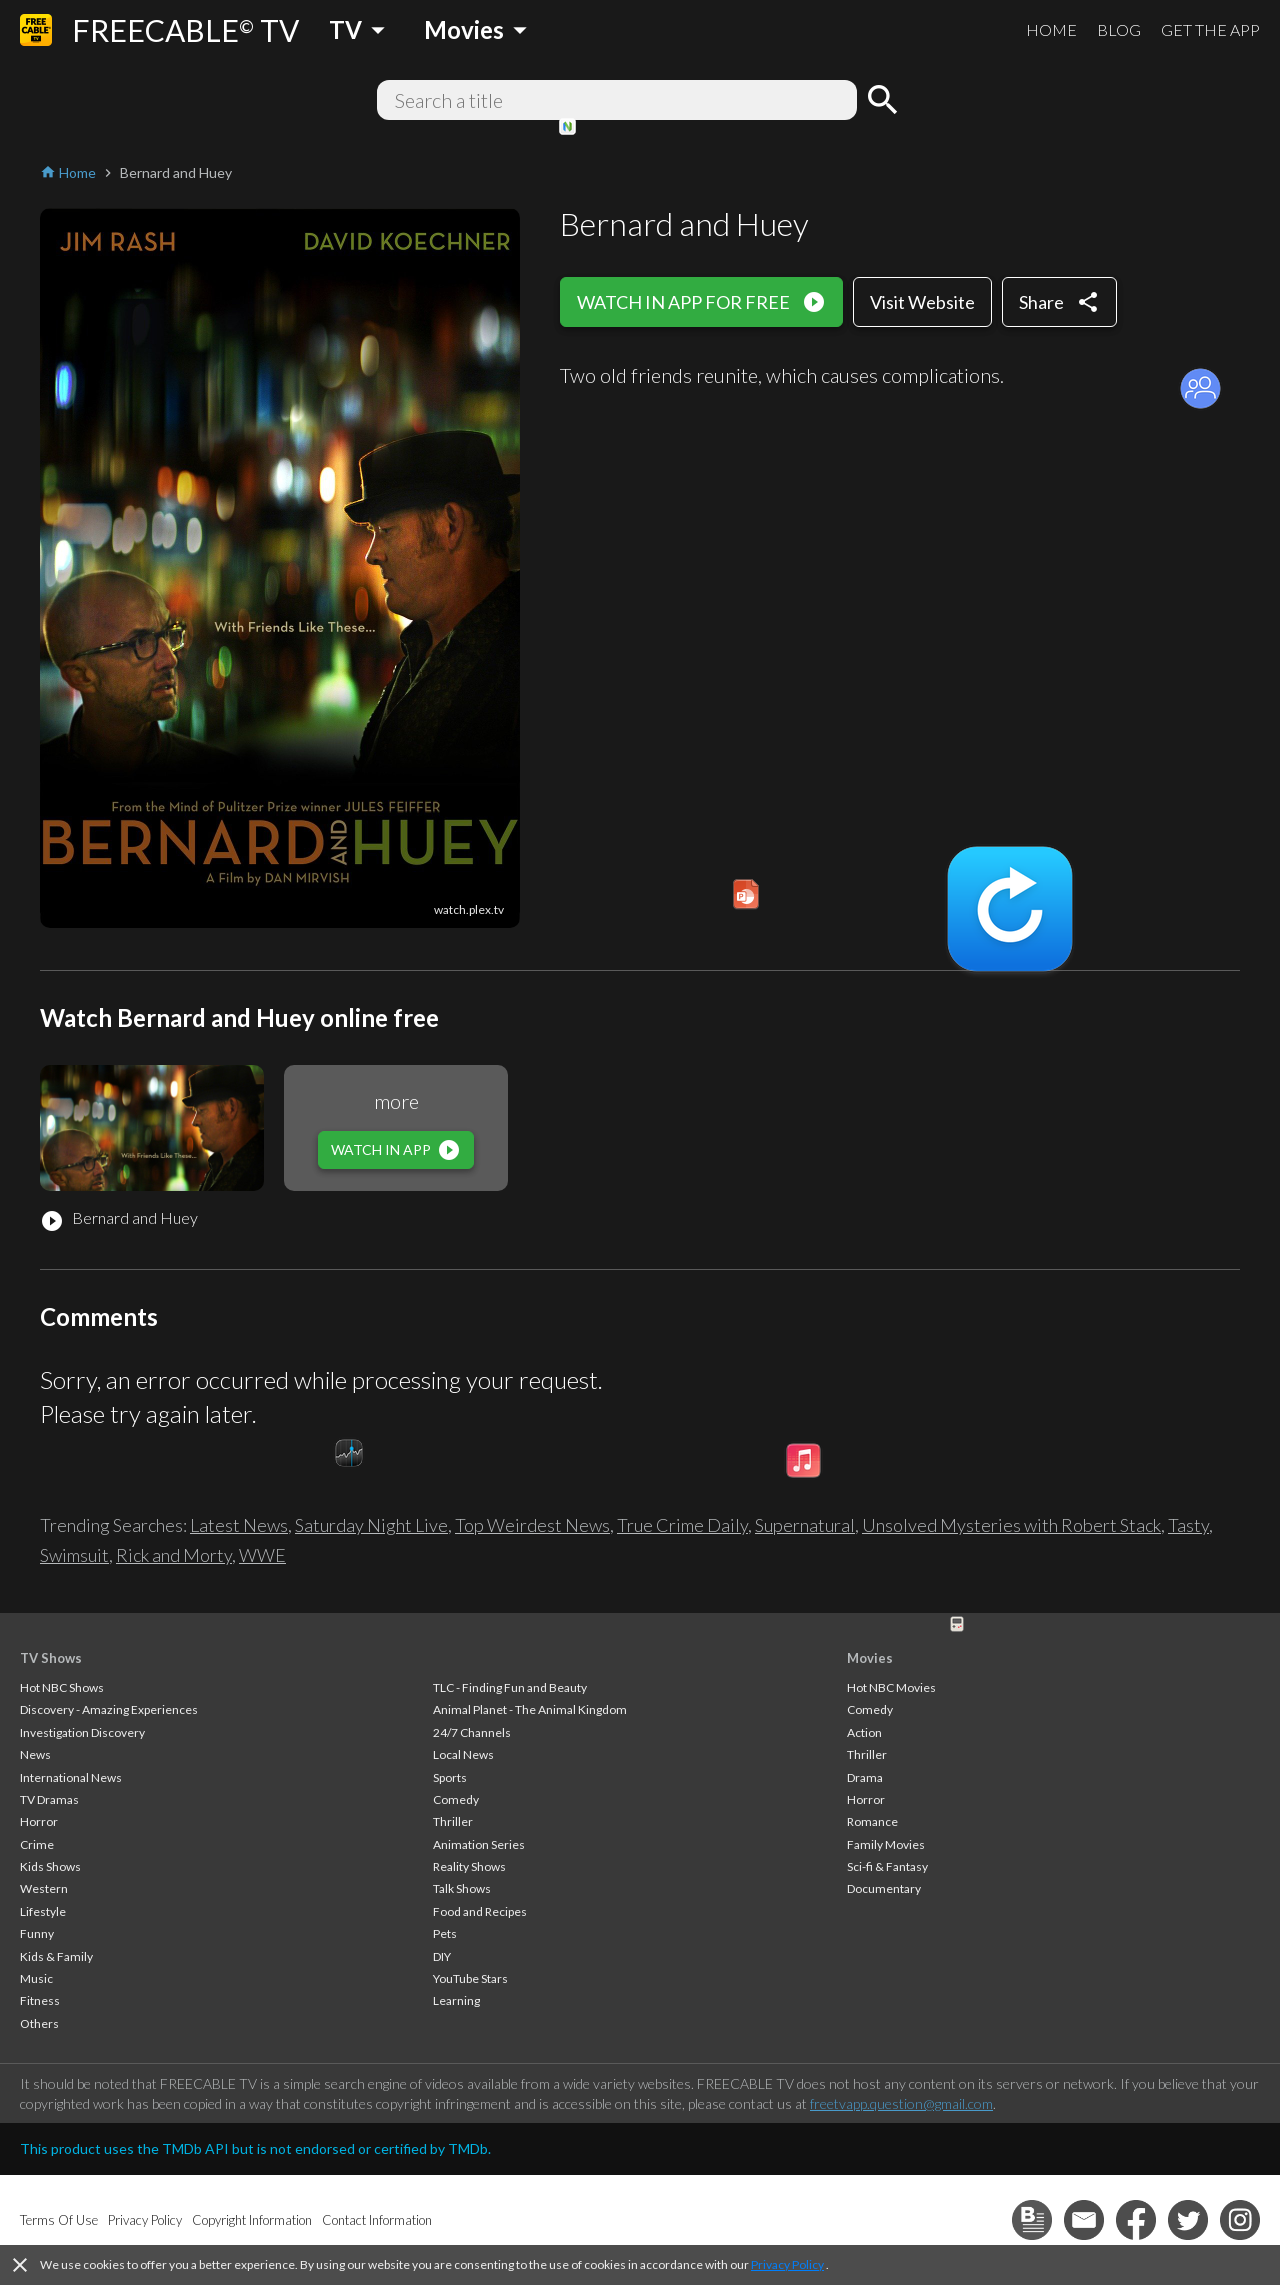 Image resolution: width=1280 pixels, height=2285 pixels. Describe the element at coordinates (1010, 909) in the screenshot. I see `restart the system or application` at that location.